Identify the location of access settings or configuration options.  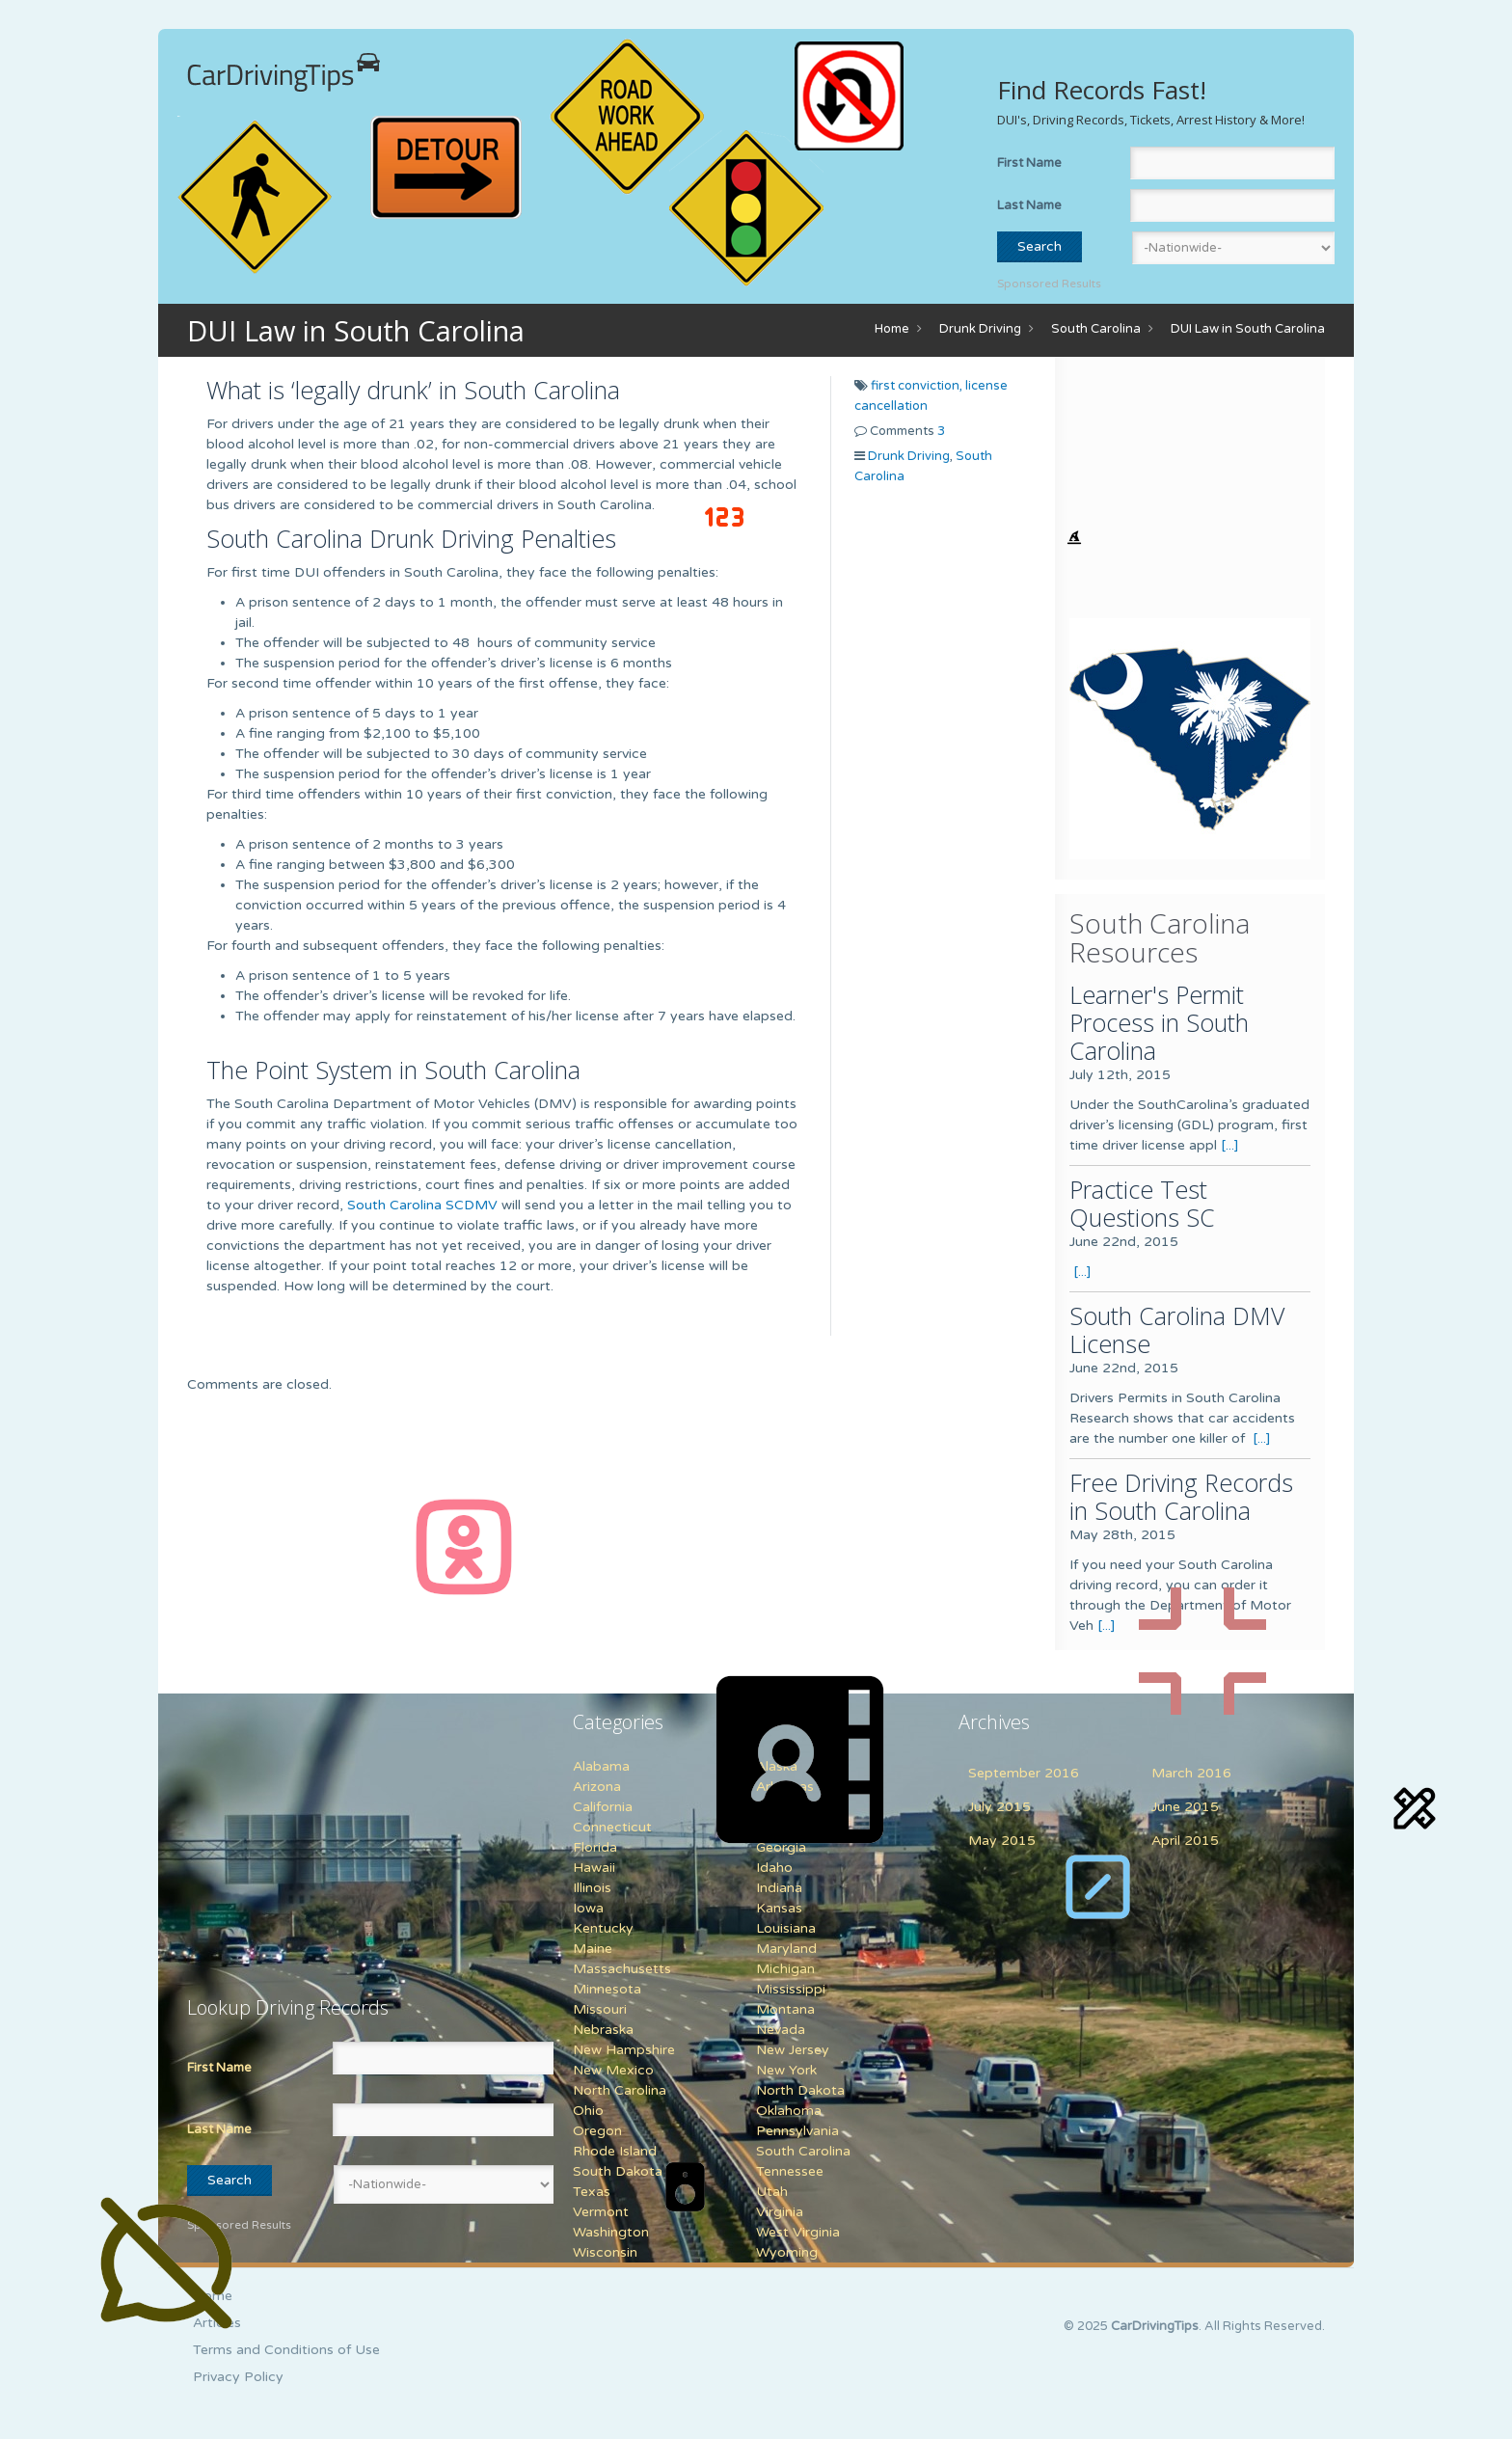
(1415, 1808).